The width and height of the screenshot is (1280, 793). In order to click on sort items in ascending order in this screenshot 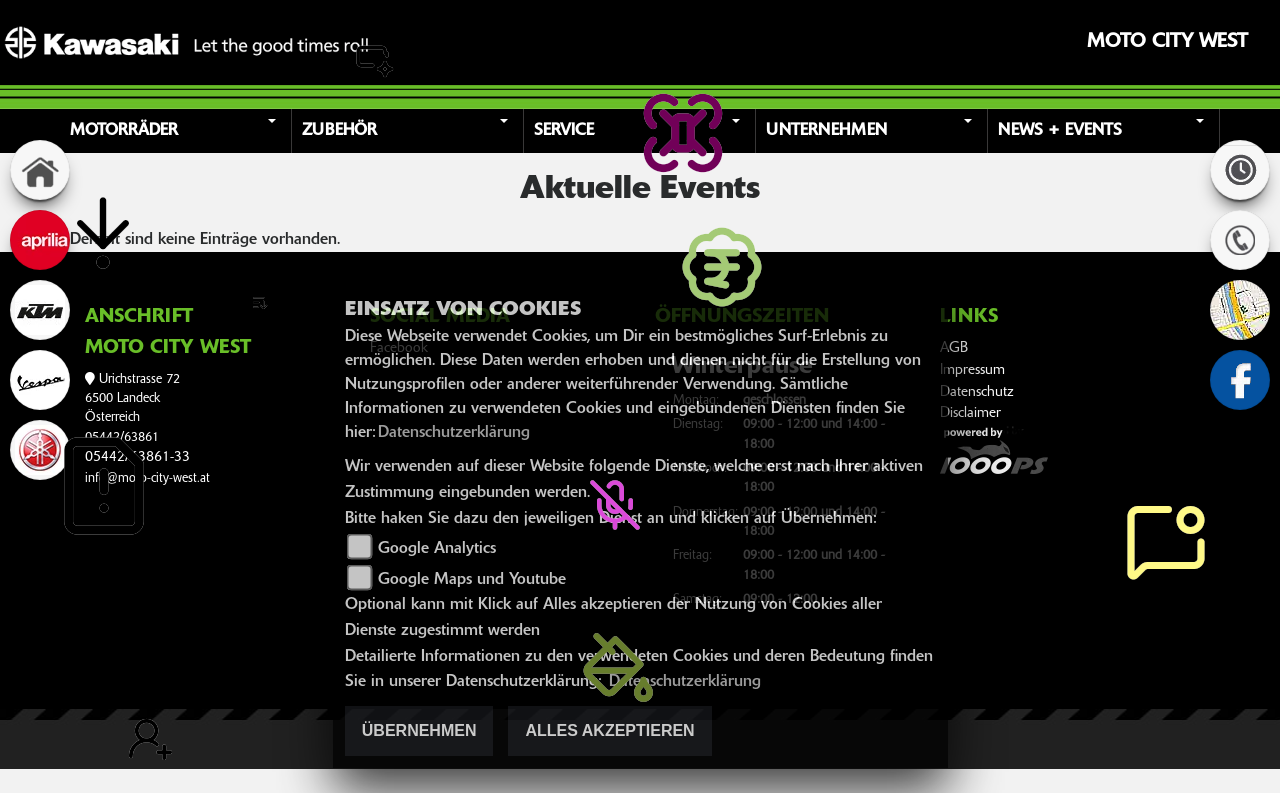, I will do `click(259, 302)`.